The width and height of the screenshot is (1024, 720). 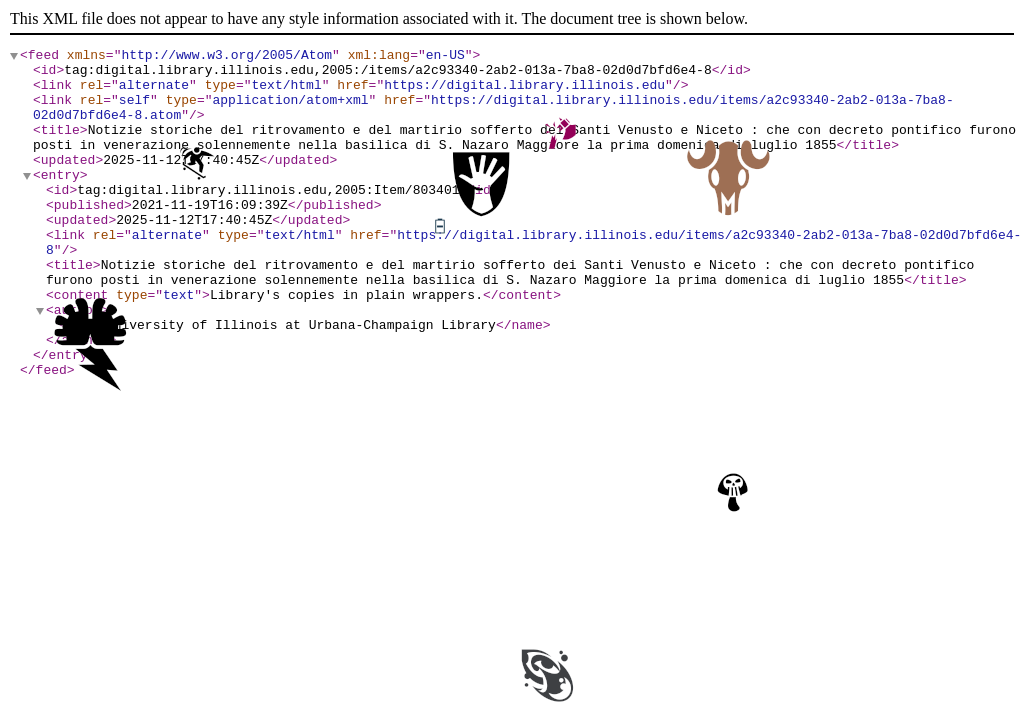 What do you see at coordinates (197, 163) in the screenshot?
I see `access skateboarding games or activities` at bounding box center [197, 163].